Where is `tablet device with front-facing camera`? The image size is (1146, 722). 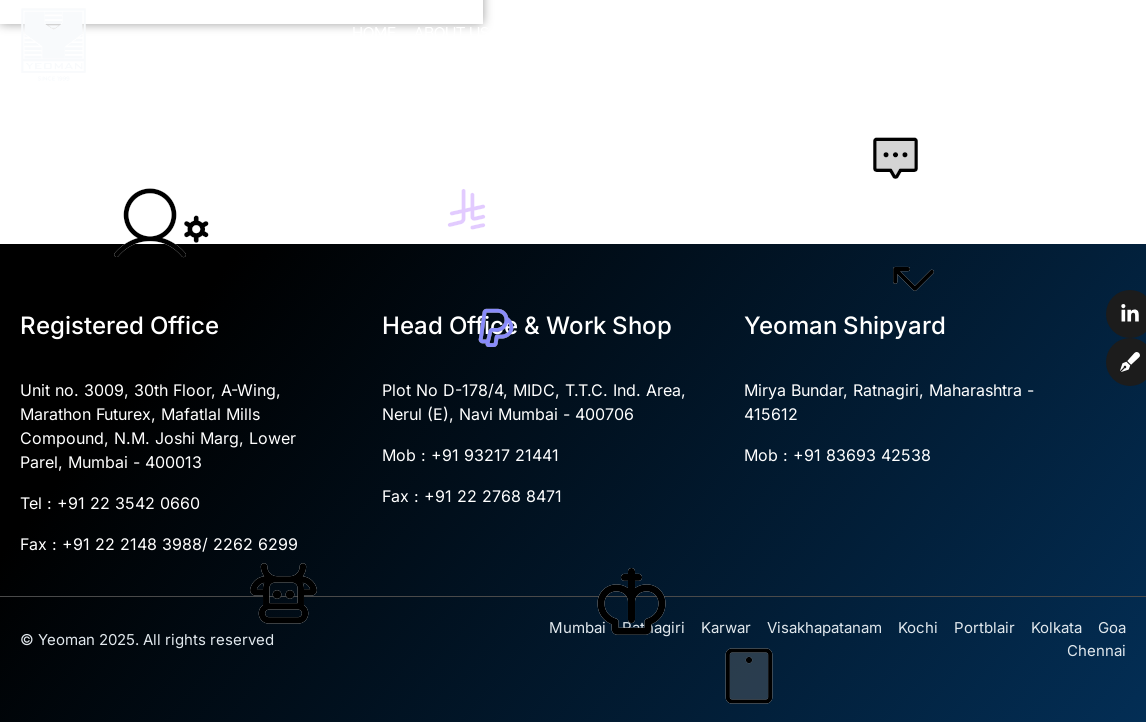
tablet device with front-facing camera is located at coordinates (749, 676).